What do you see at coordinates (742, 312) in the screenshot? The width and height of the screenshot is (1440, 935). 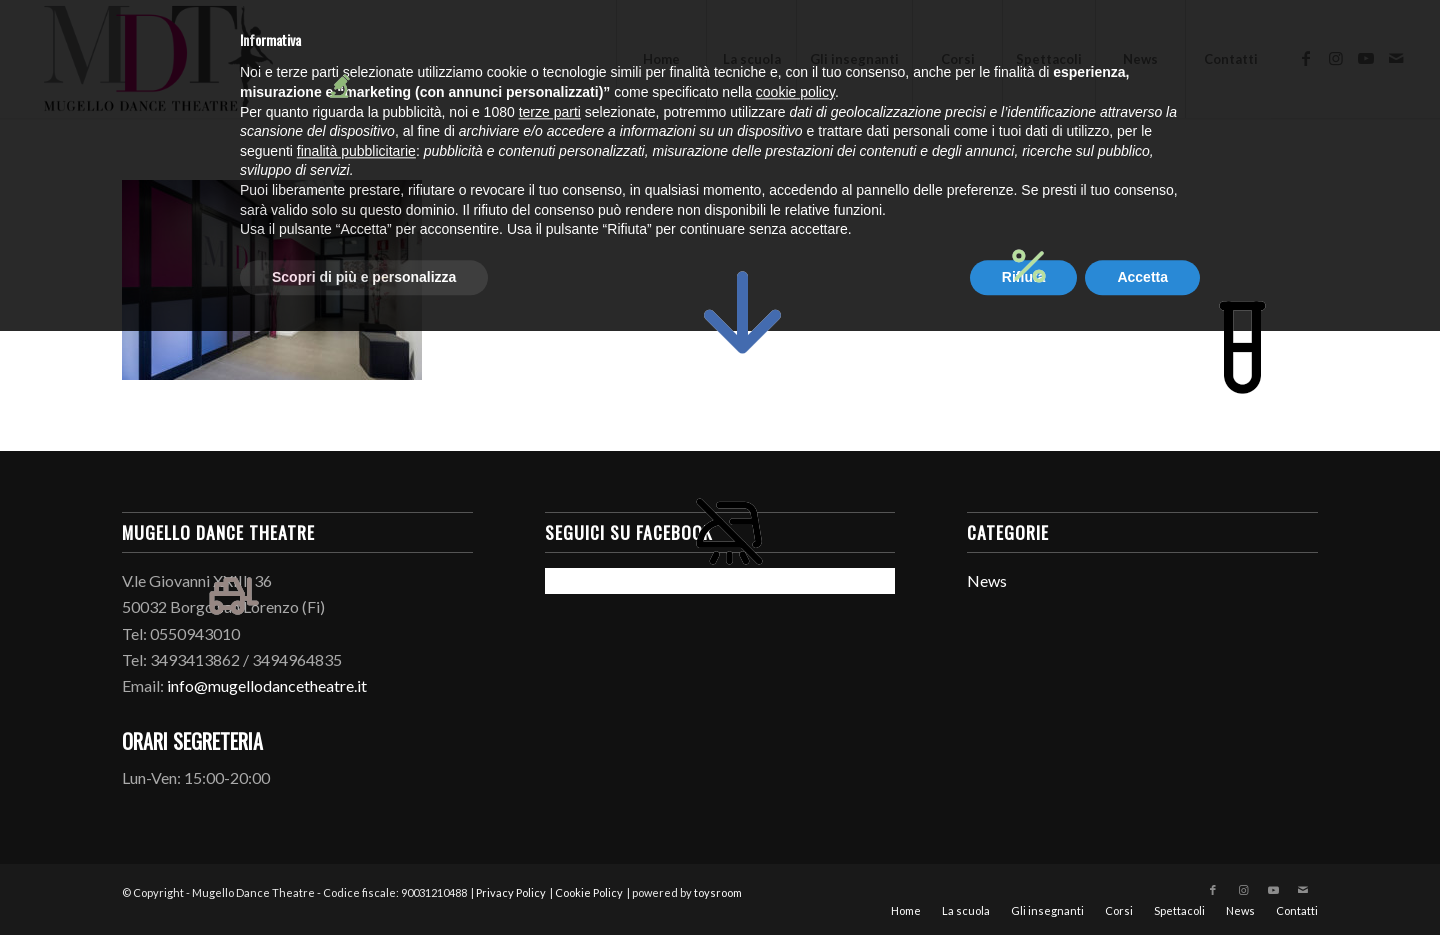 I see `scroll down or view more content` at bounding box center [742, 312].